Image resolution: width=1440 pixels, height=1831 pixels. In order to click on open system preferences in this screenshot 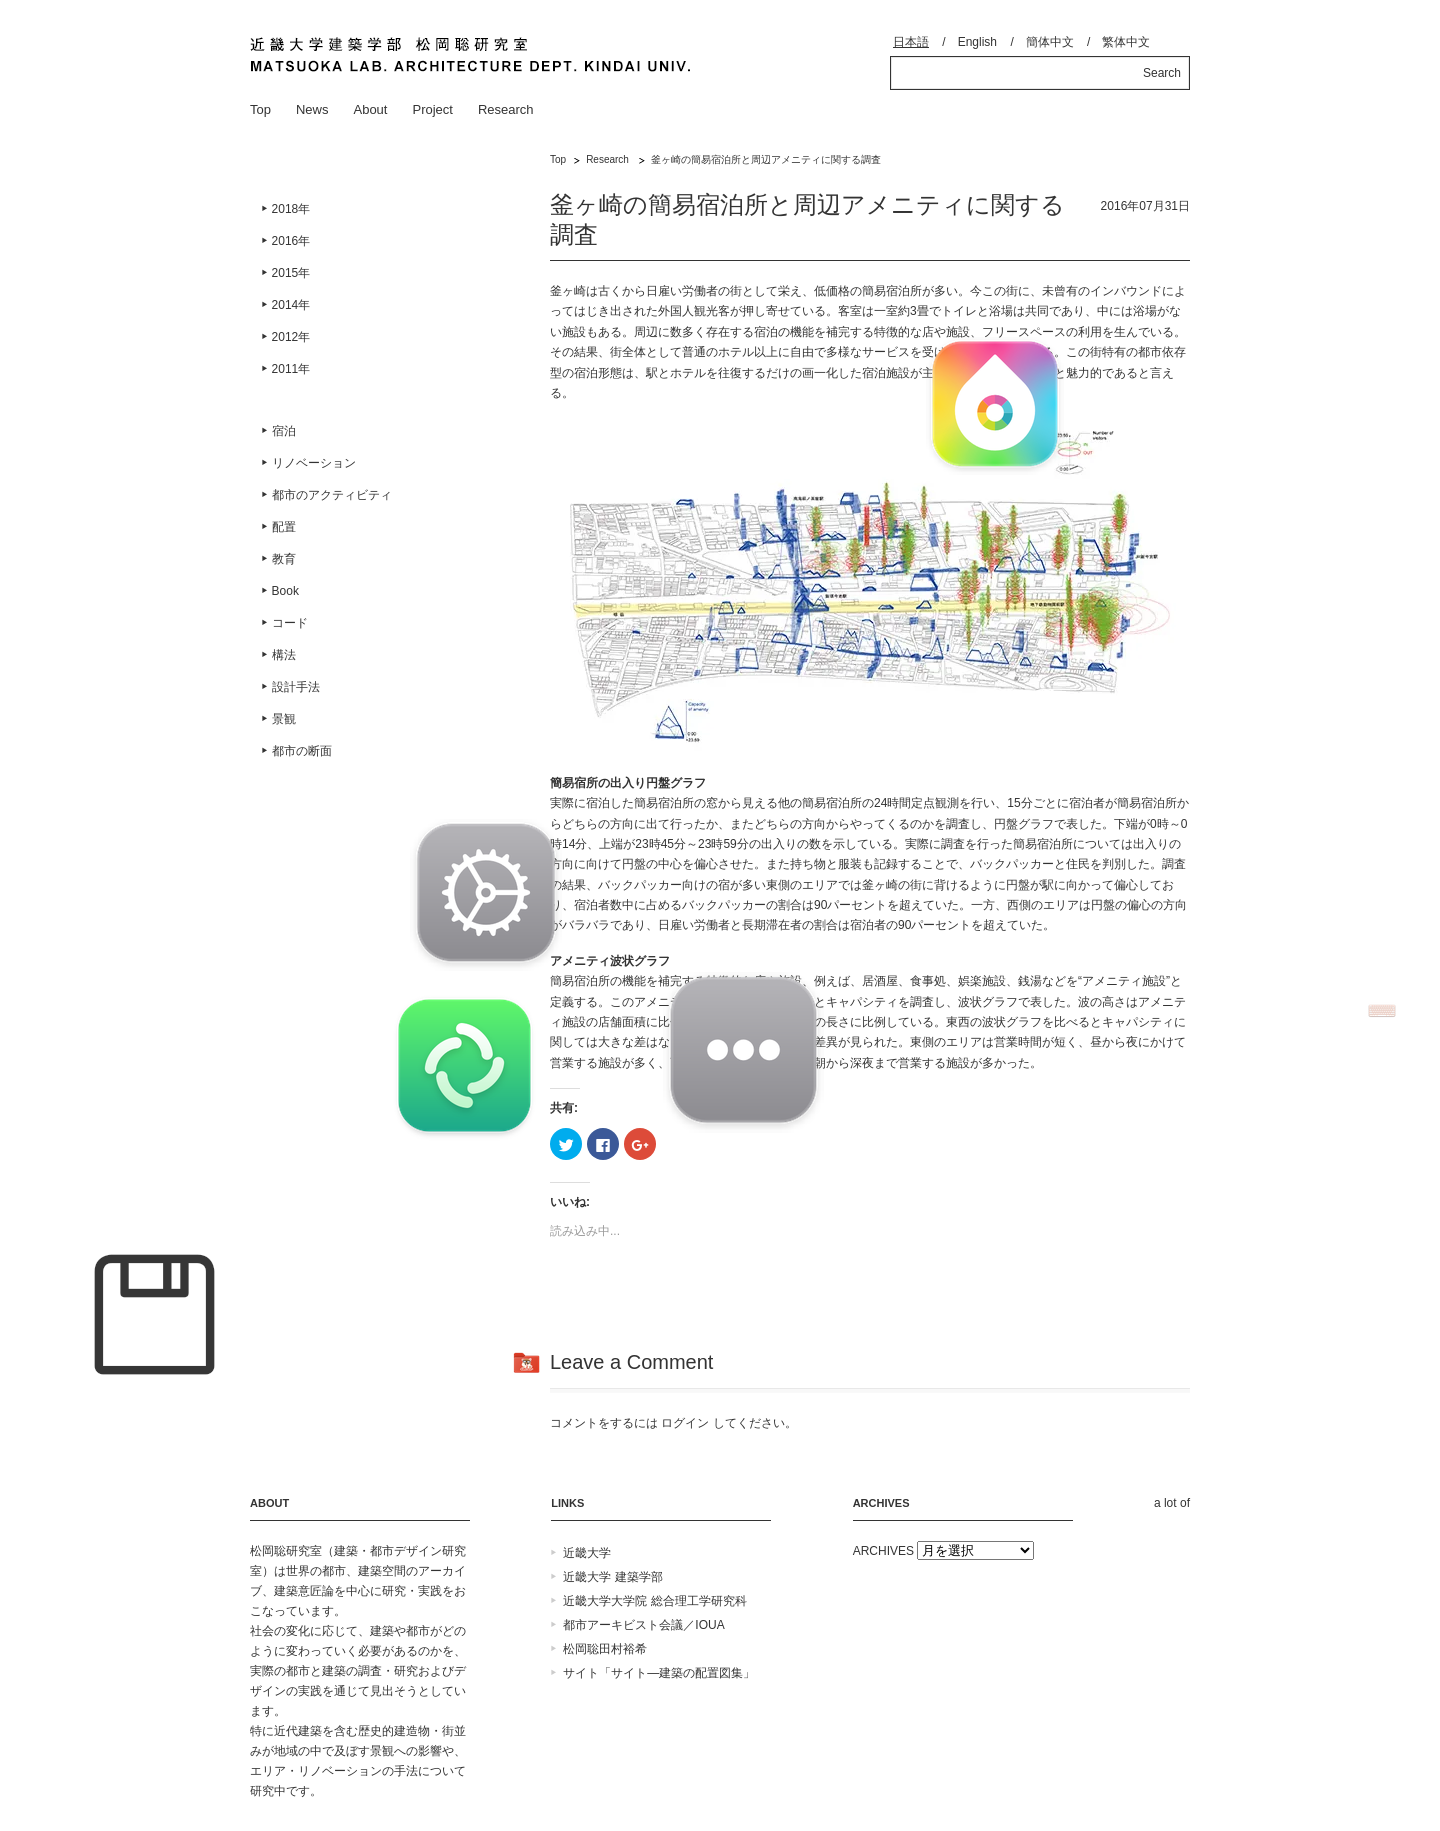, I will do `click(486, 895)`.